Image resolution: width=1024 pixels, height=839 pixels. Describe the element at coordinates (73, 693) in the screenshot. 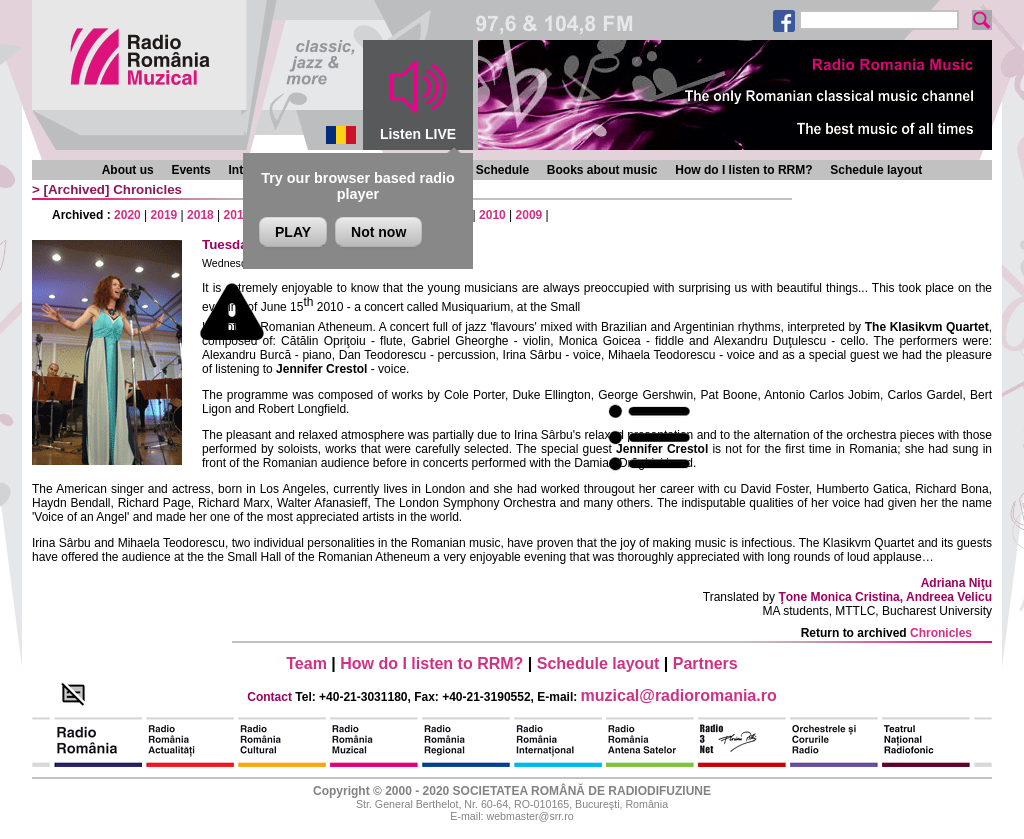

I see `turn off subtitles or closed captions` at that location.